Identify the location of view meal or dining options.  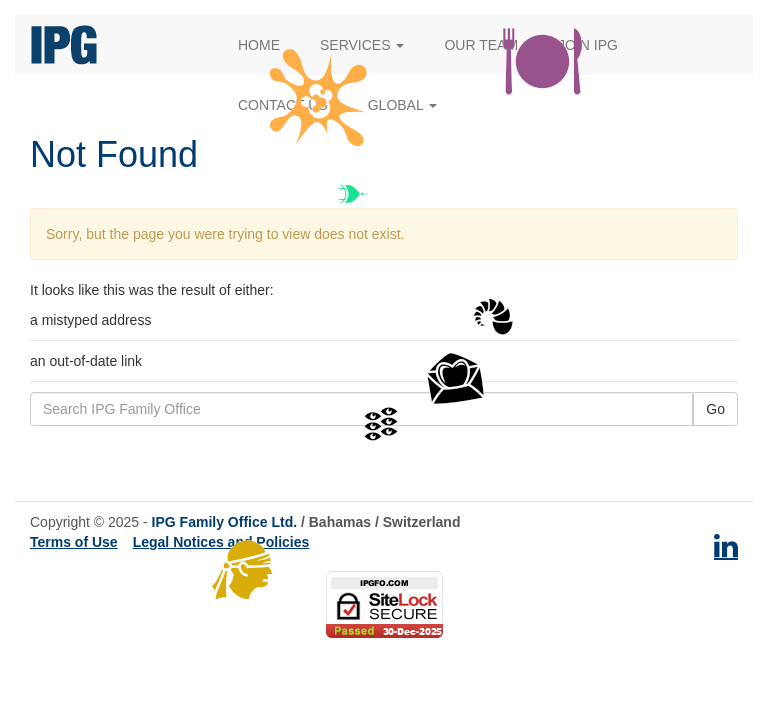
(542, 61).